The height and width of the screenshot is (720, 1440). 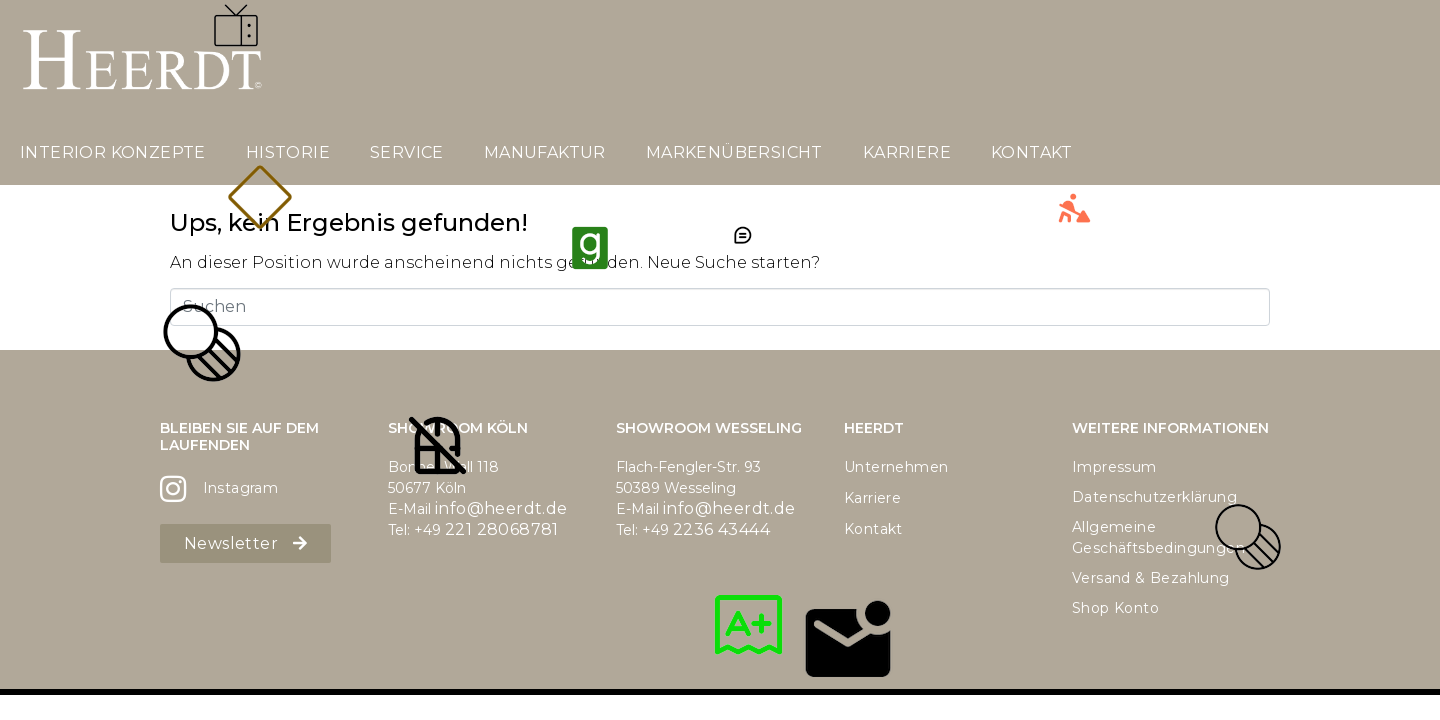 I want to click on indicates an unread email in your inbox, so click(x=848, y=643).